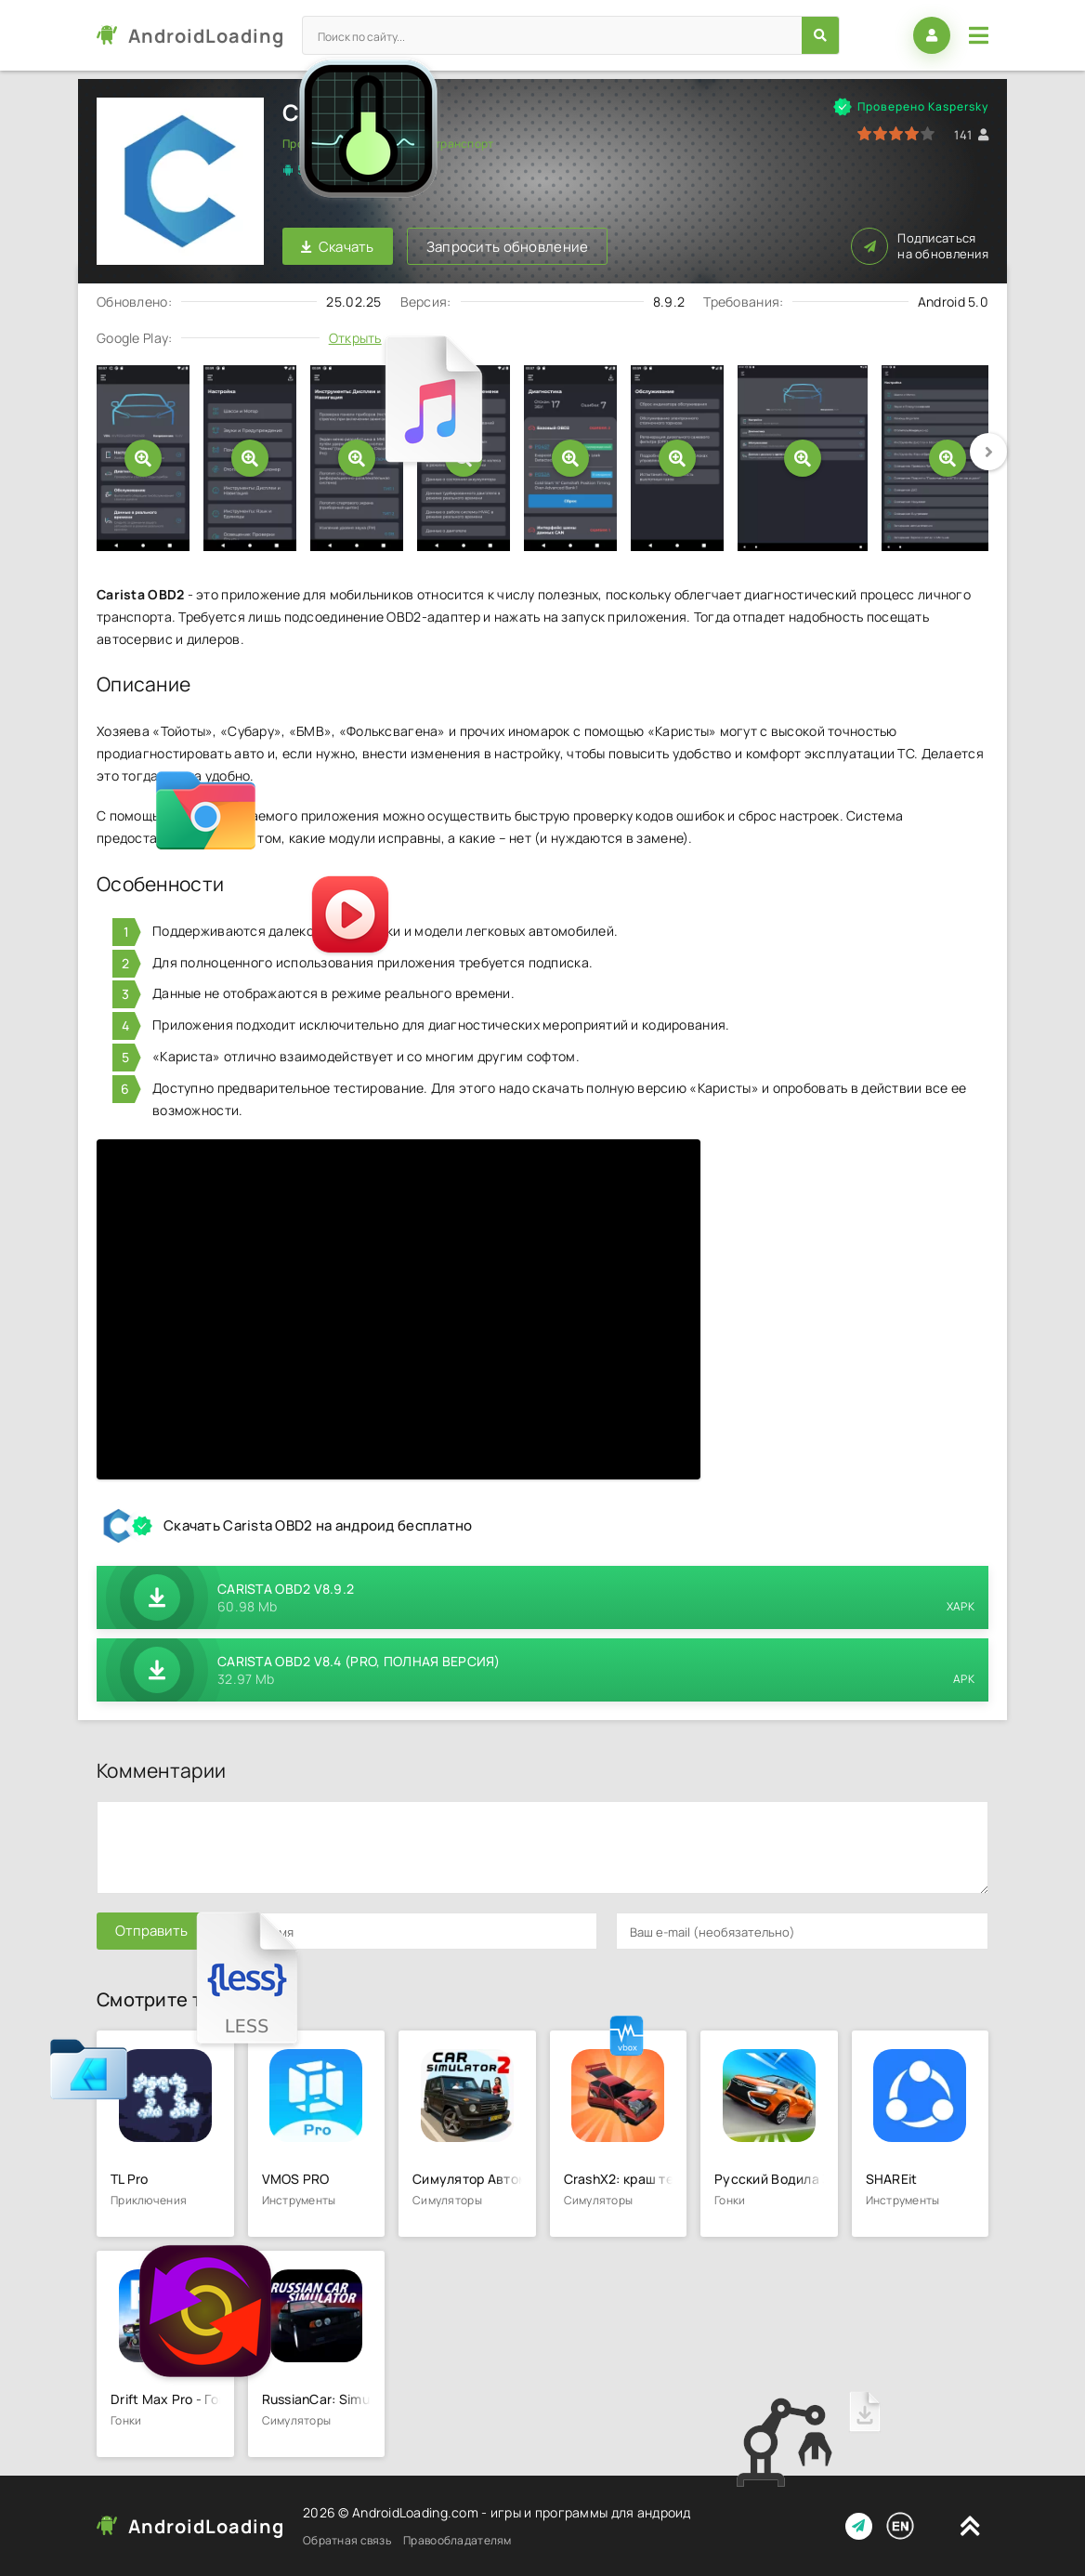  Describe the element at coordinates (784, 2438) in the screenshot. I see `open GNOME Builder IDE` at that location.